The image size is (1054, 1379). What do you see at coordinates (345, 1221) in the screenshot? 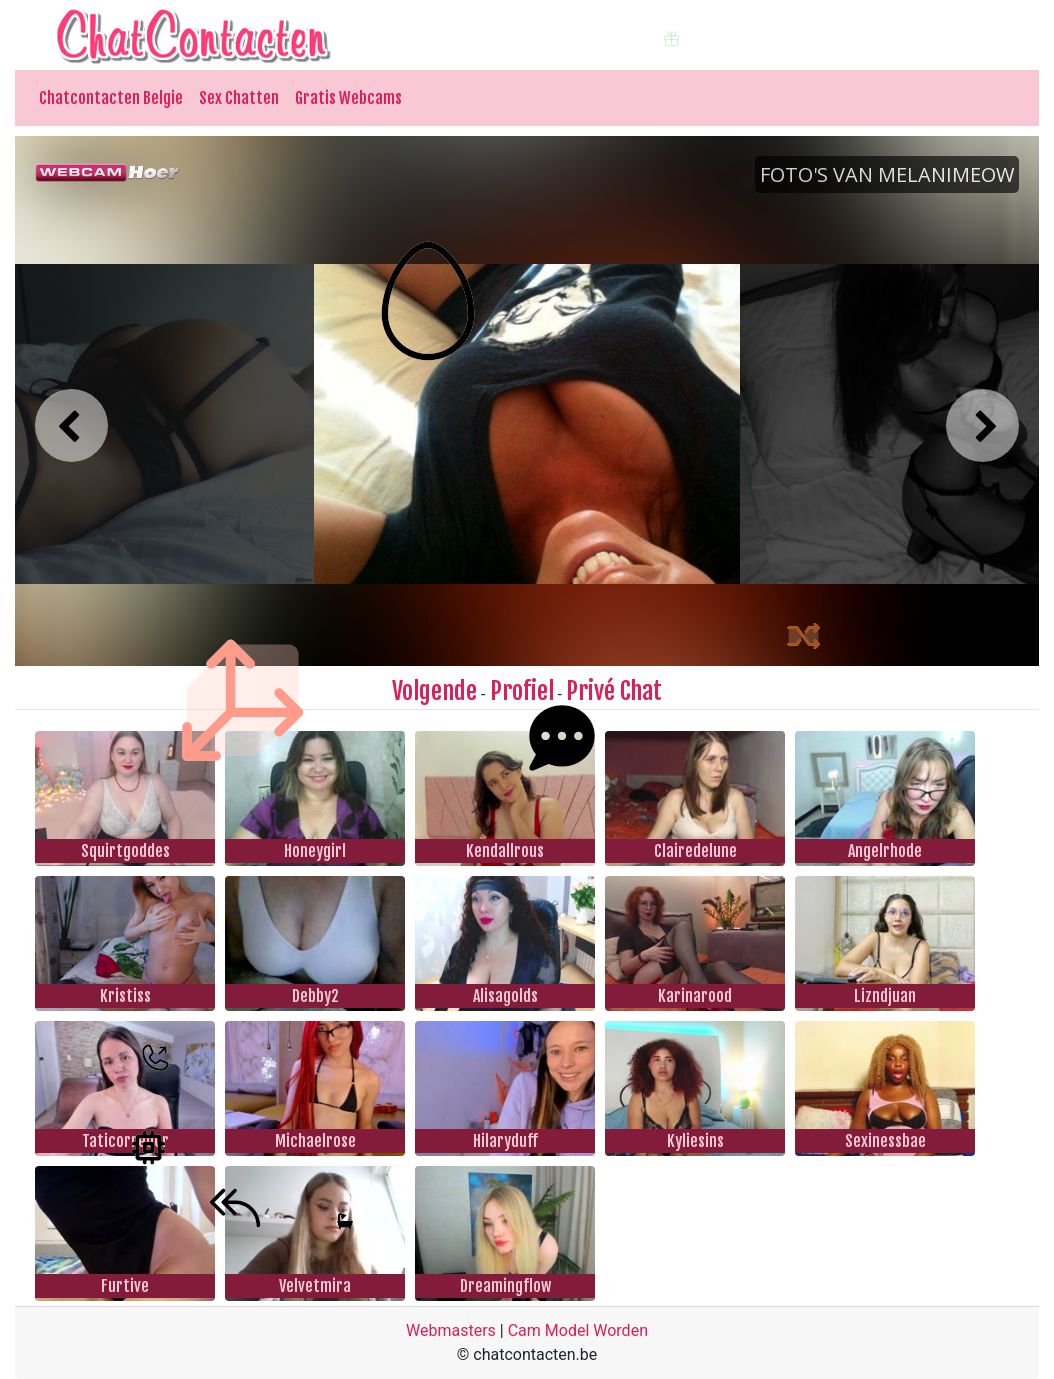
I see `view bathroom amenities` at bounding box center [345, 1221].